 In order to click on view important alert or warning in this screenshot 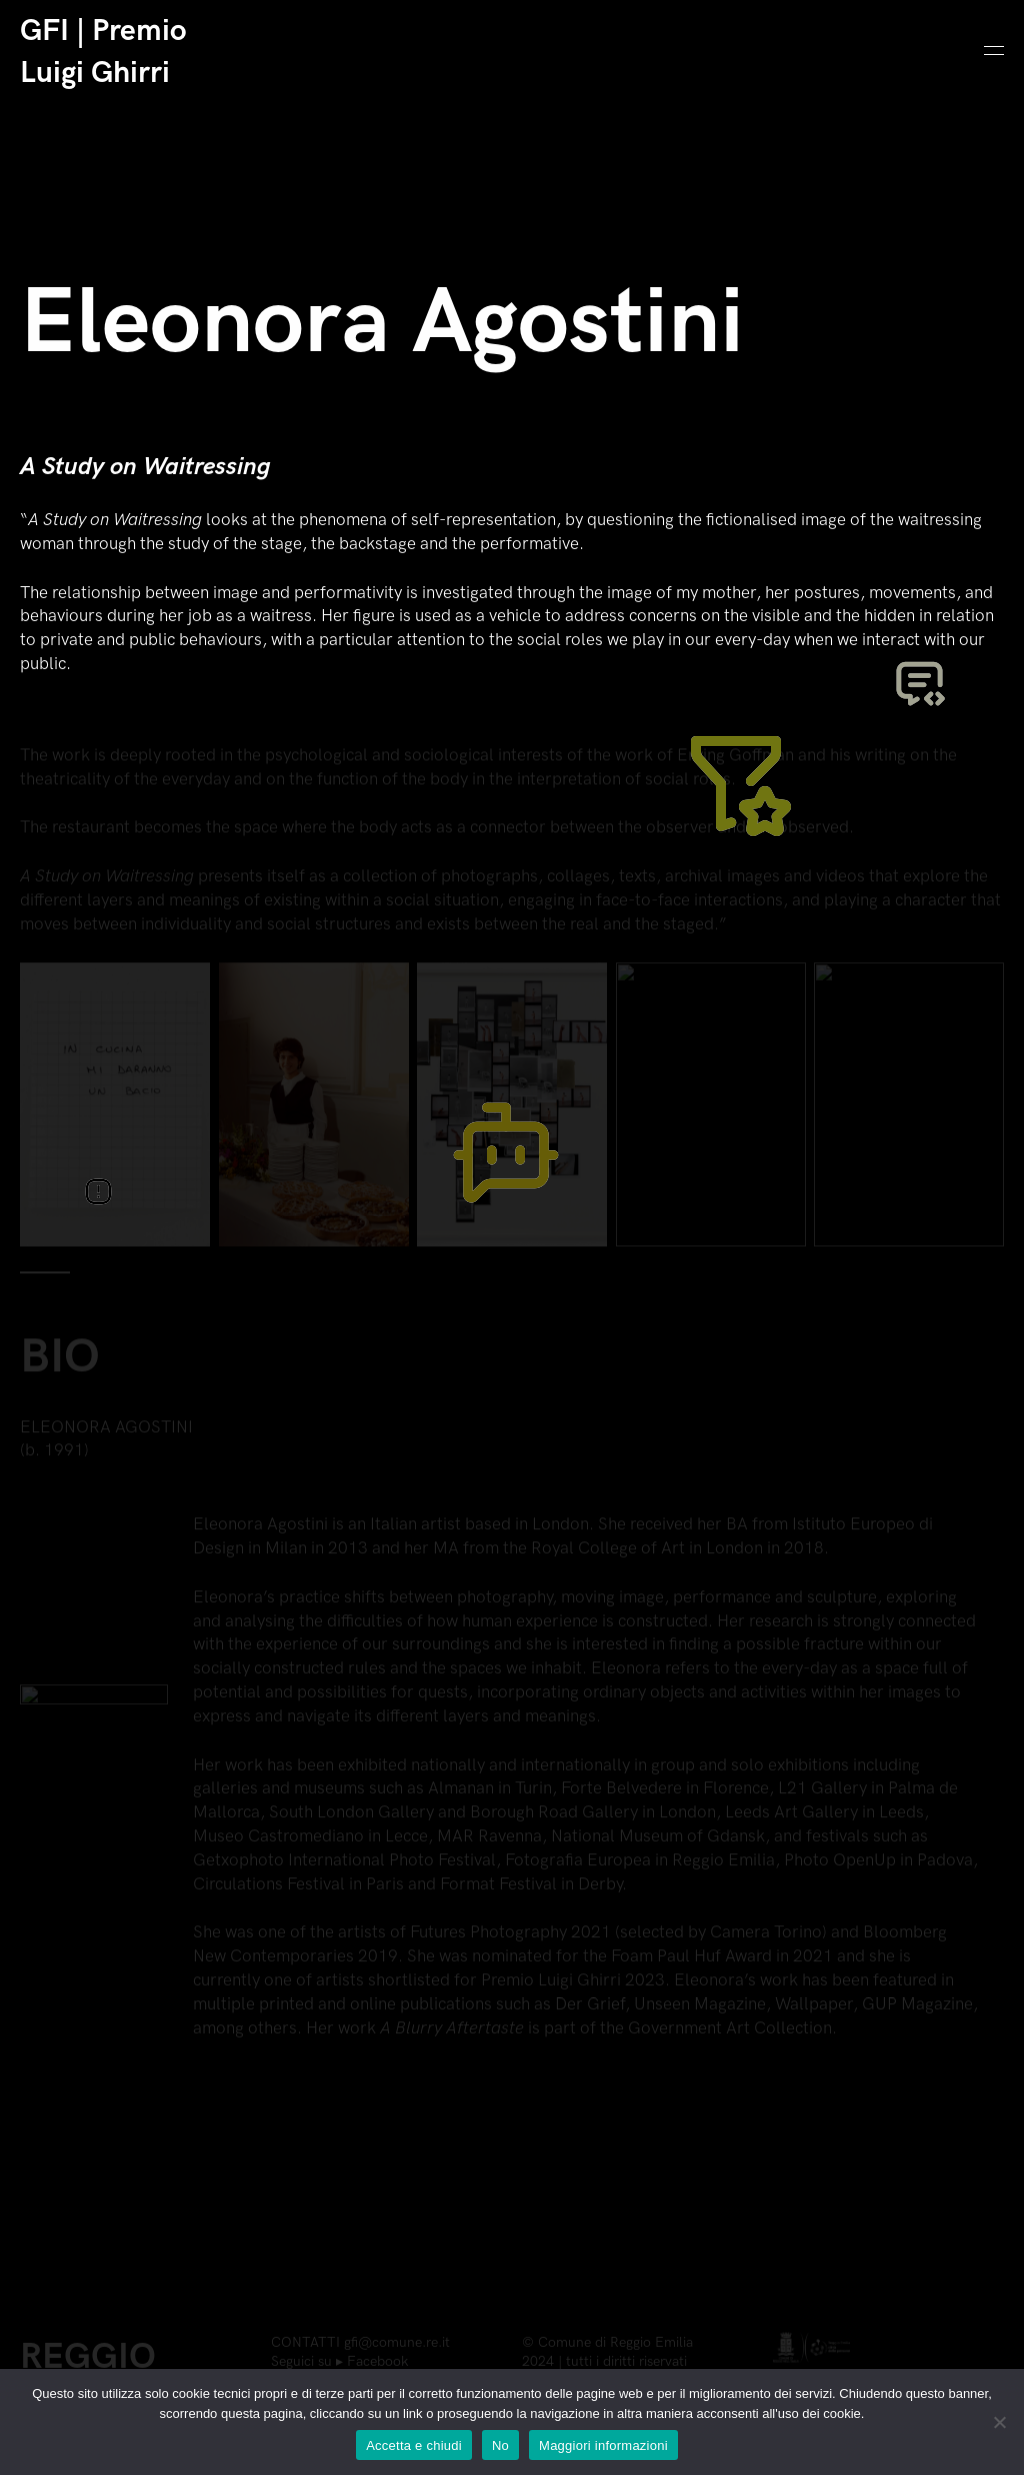, I will do `click(98, 1191)`.